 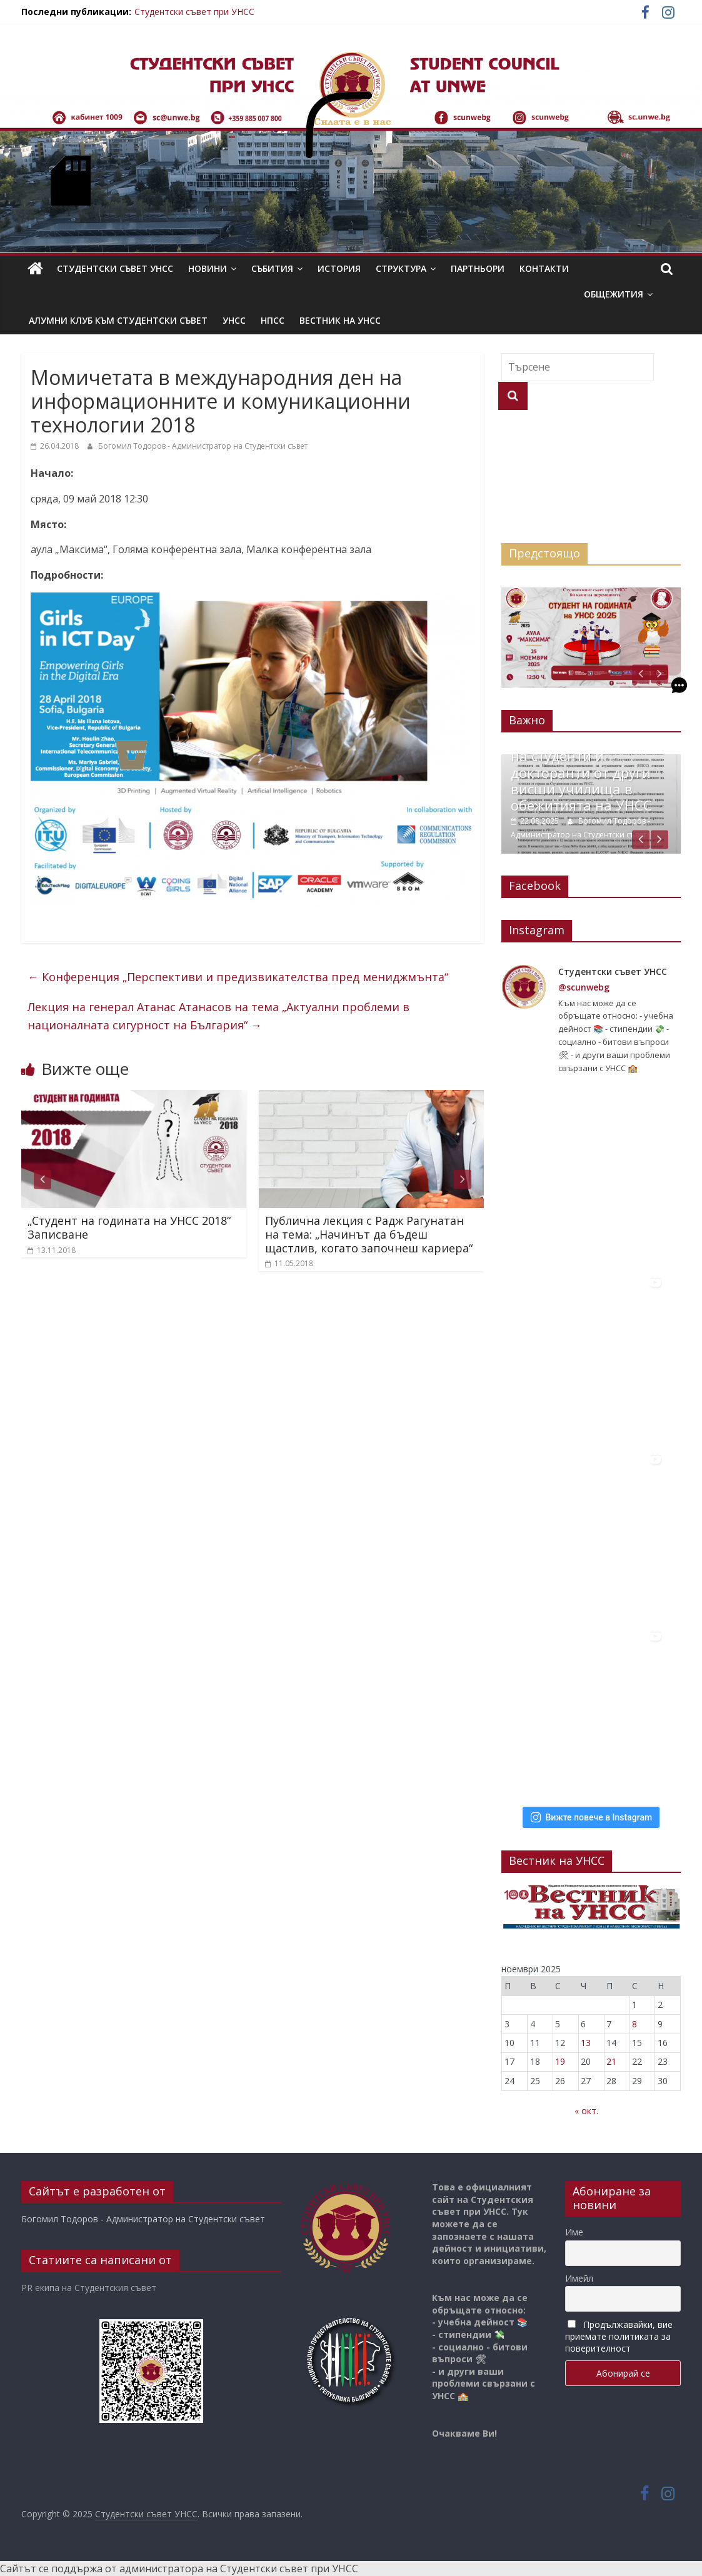 I want to click on link to Bitbucket repository, so click(x=131, y=755).